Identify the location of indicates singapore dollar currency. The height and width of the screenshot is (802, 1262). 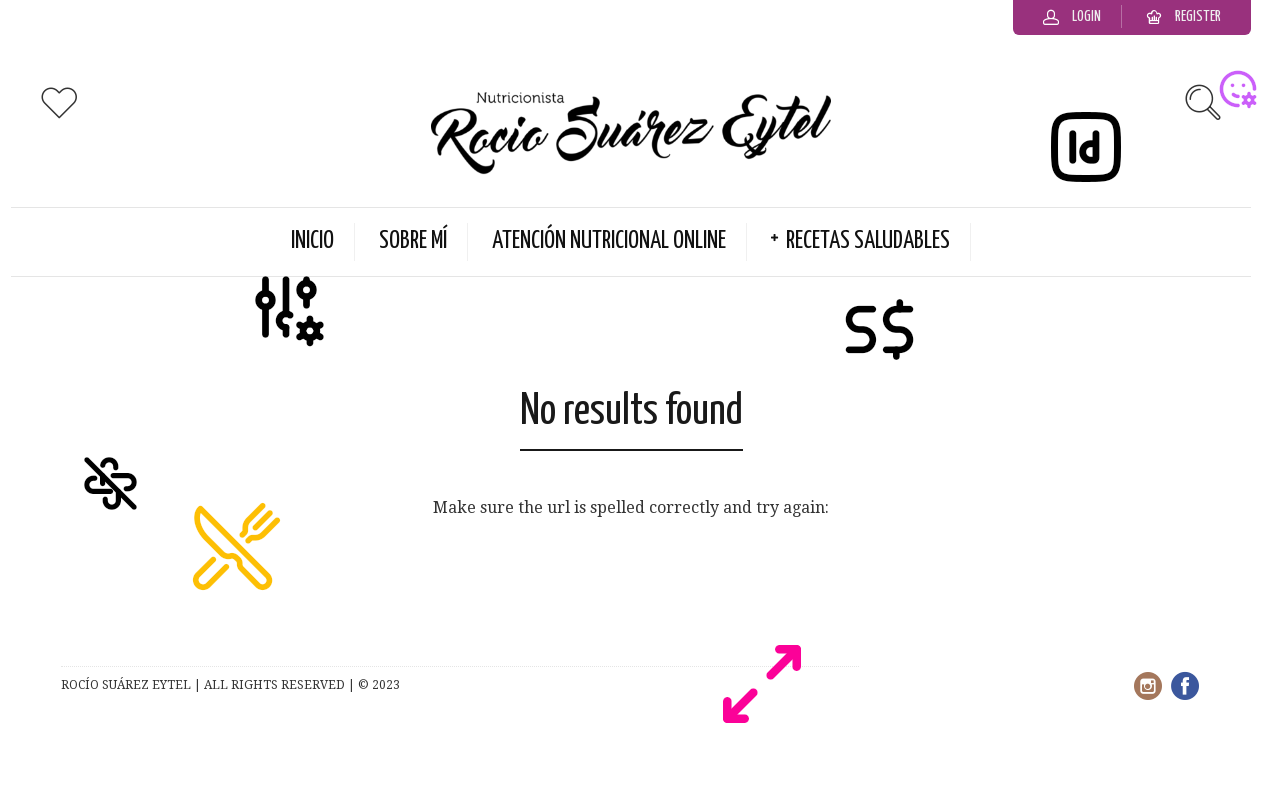
(879, 329).